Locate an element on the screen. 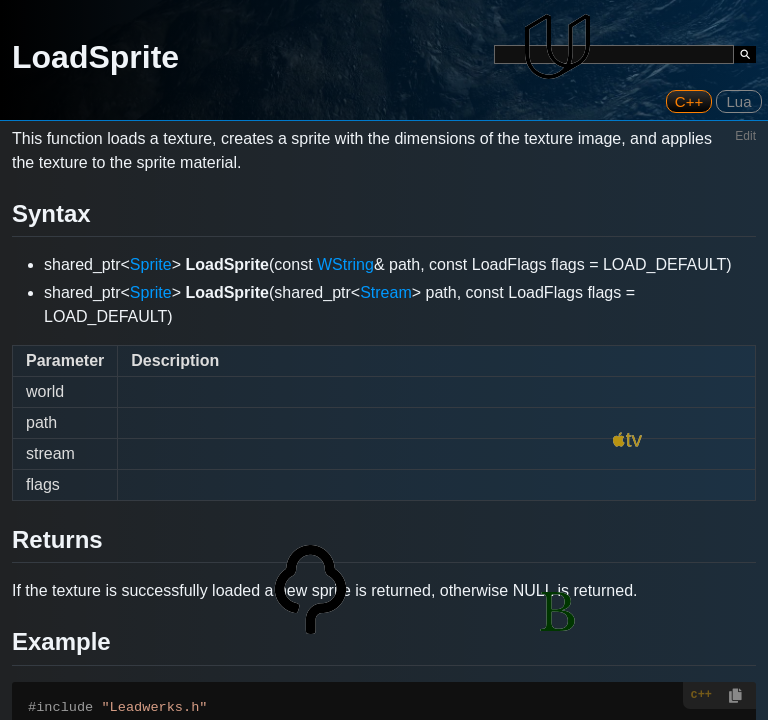 The width and height of the screenshot is (768, 720). bookalope logo - ebook conversion and publishing platform is located at coordinates (557, 611).